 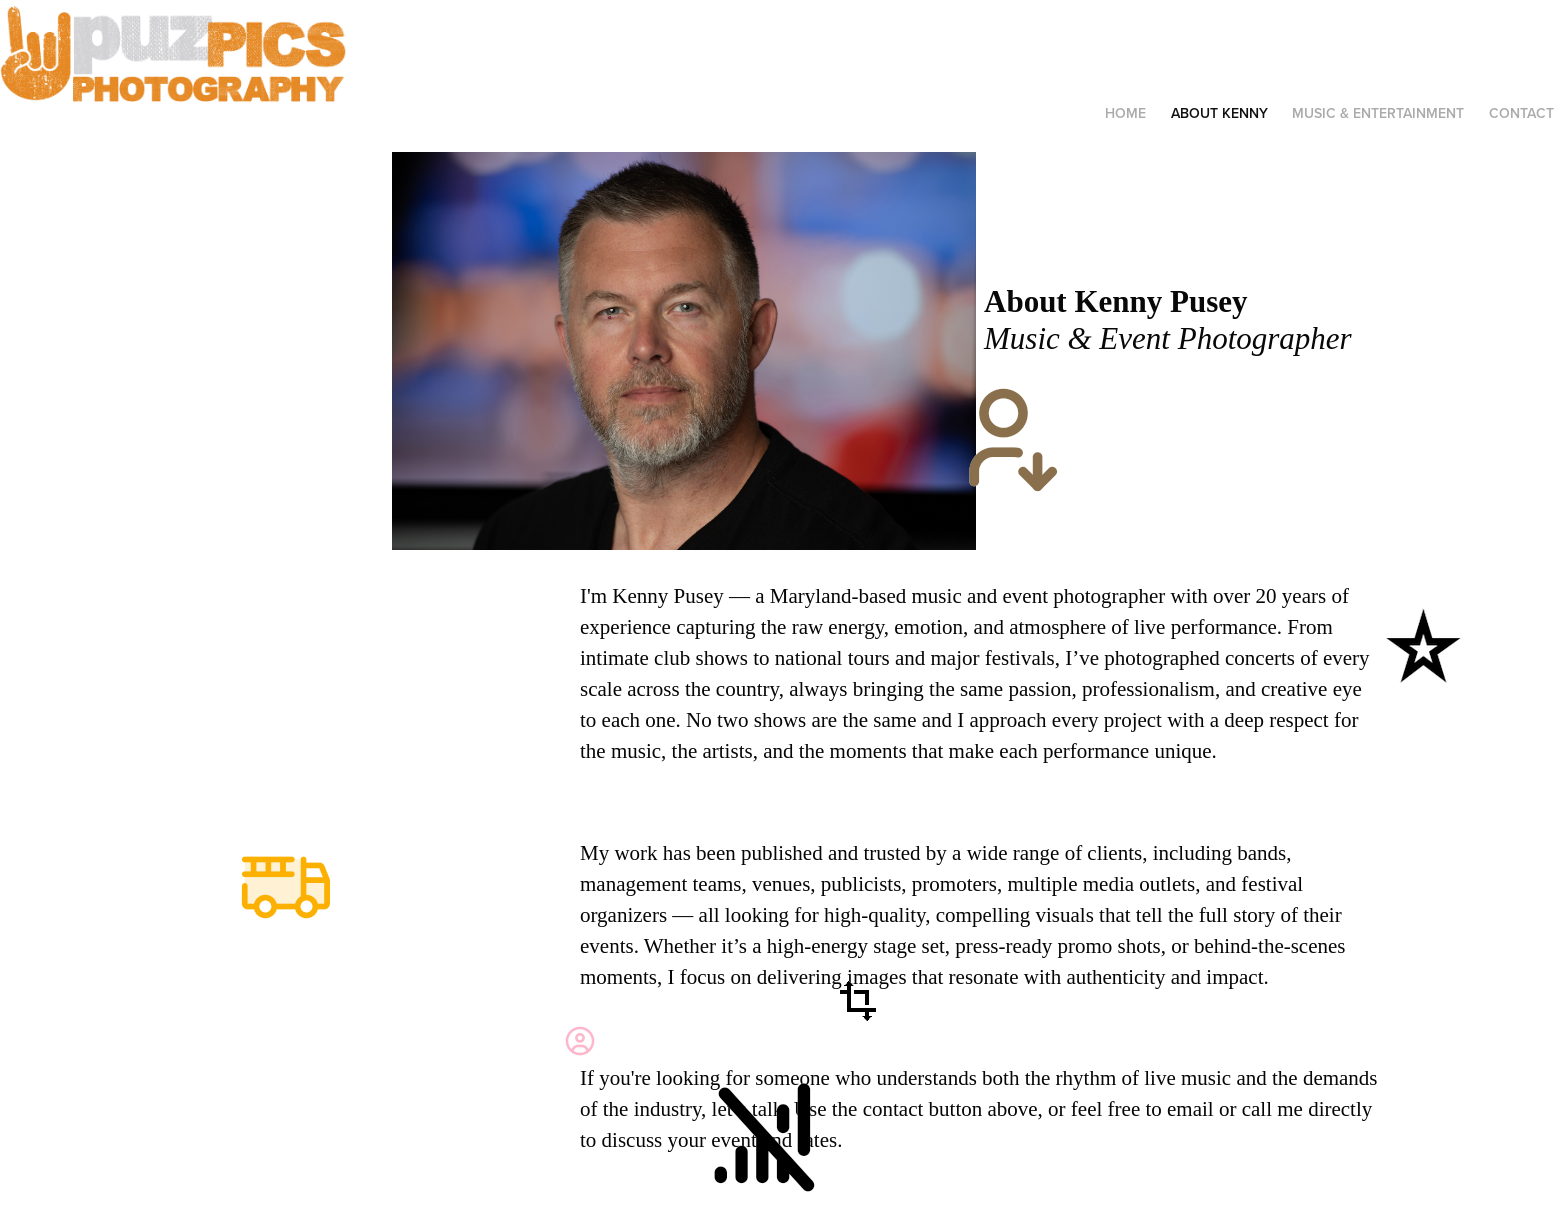 What do you see at coordinates (1423, 645) in the screenshot?
I see `rate or review an item` at bounding box center [1423, 645].